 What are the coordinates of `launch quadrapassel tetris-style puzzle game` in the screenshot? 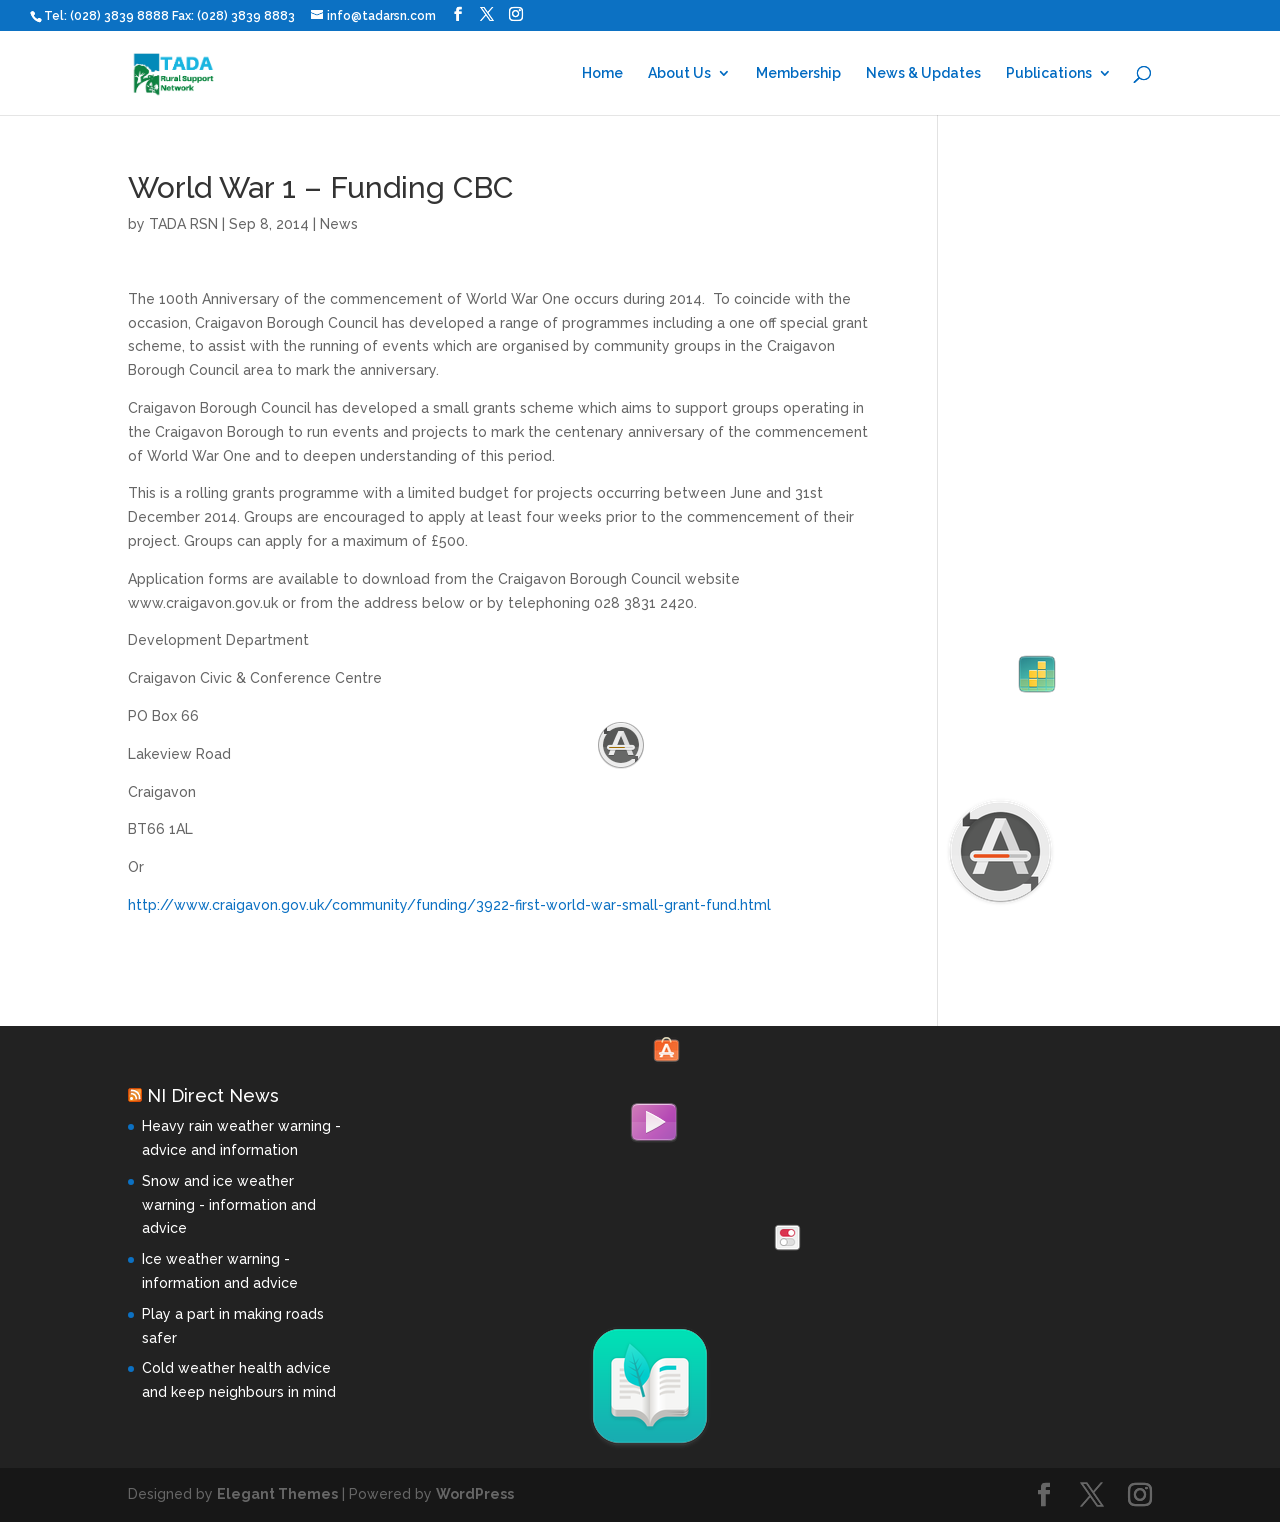 It's located at (1037, 674).